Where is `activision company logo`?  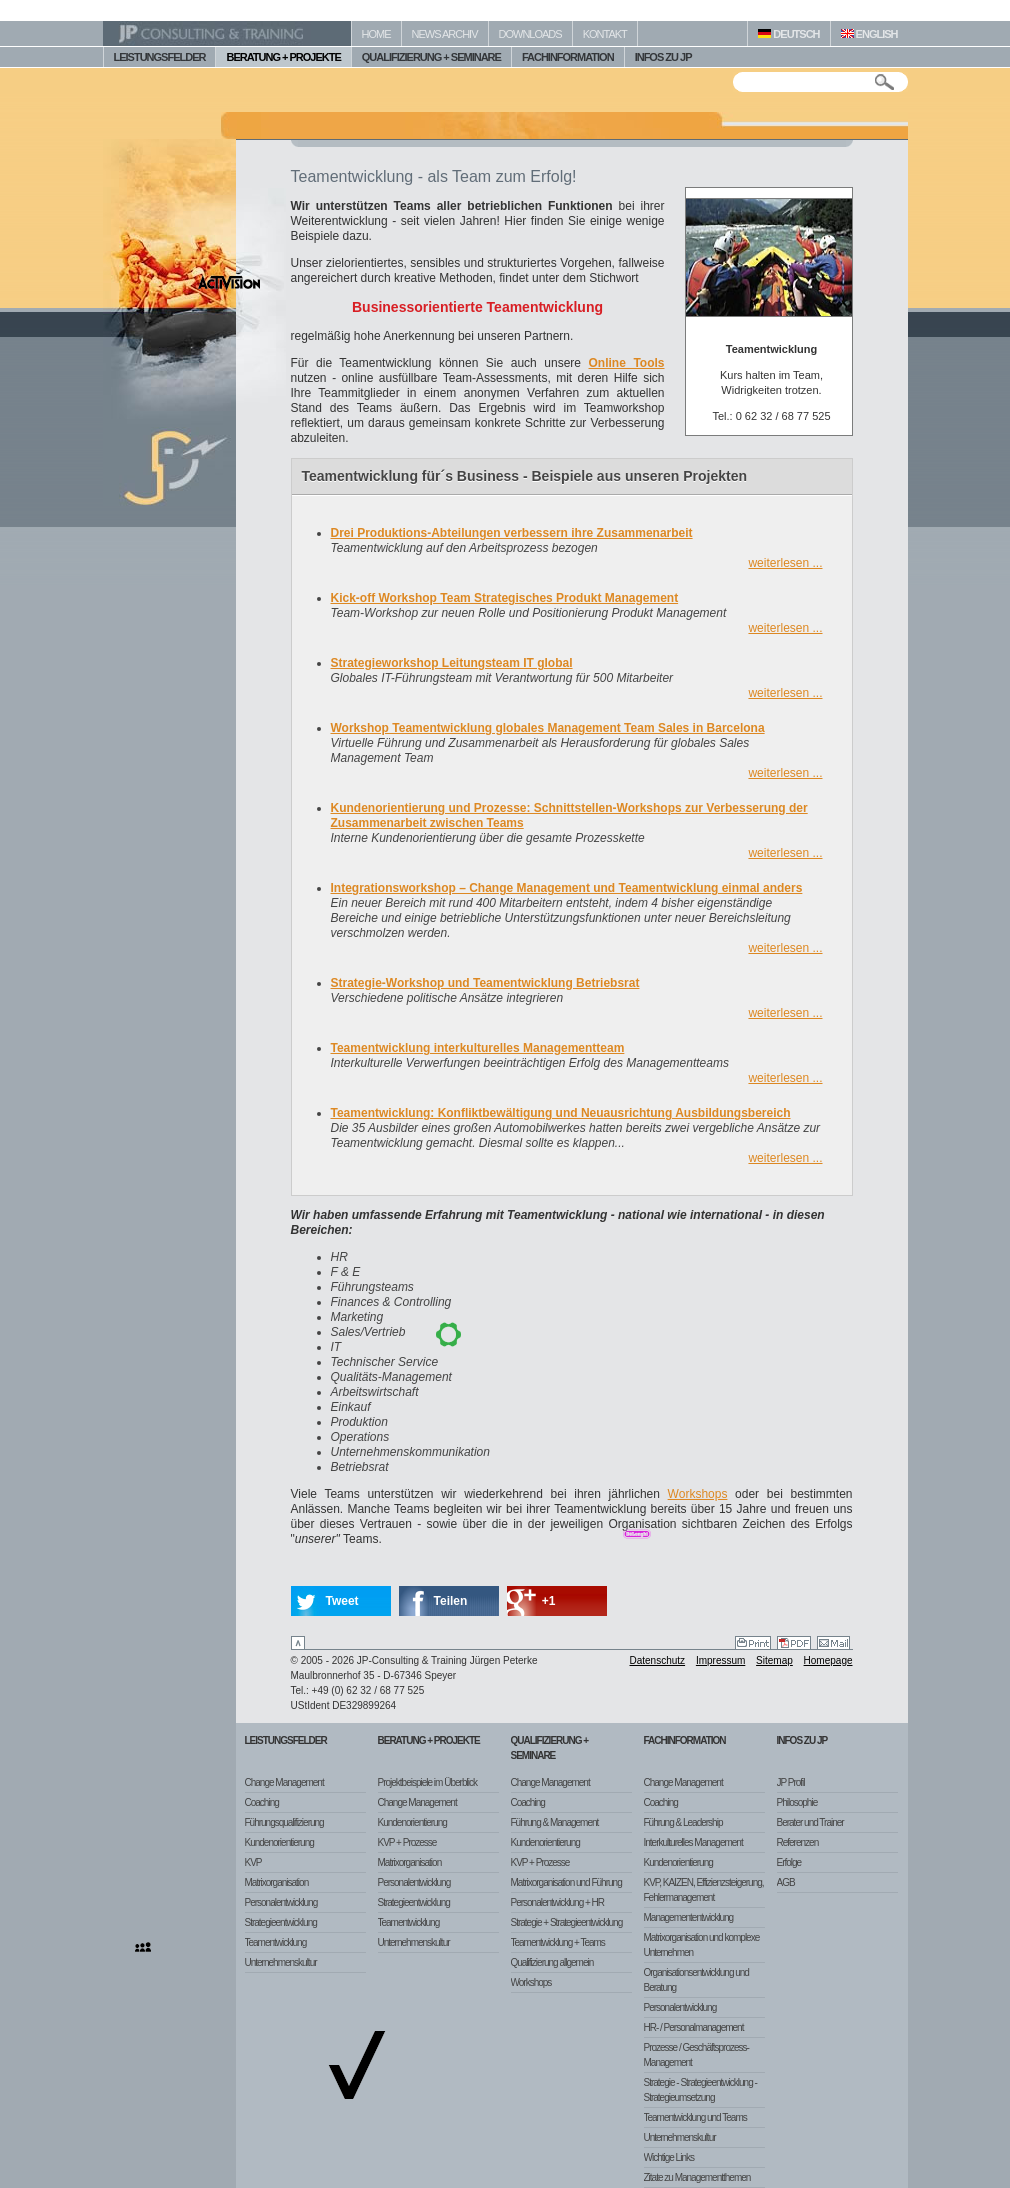 activision company logo is located at coordinates (229, 283).